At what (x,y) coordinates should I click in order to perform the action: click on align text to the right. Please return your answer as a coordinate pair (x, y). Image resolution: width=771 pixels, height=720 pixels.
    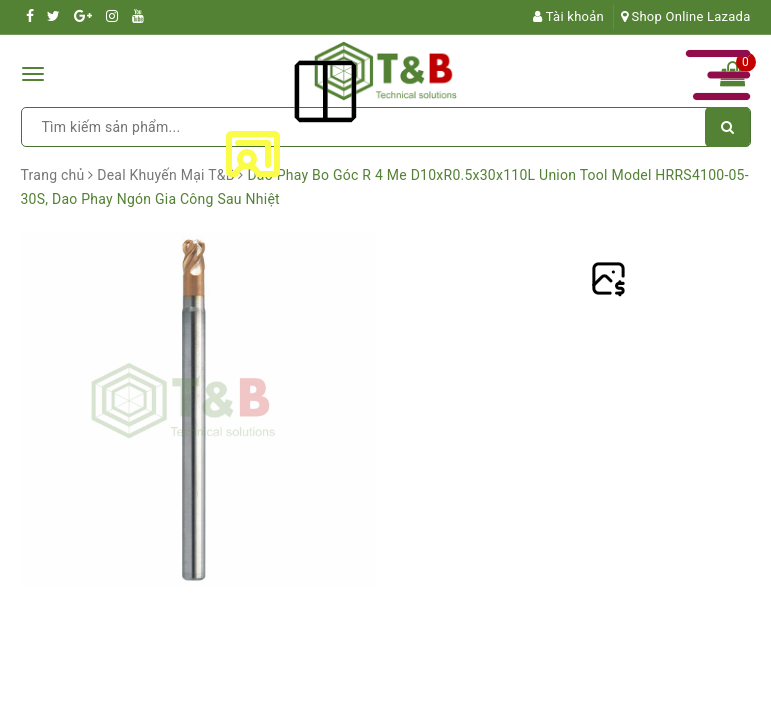
    Looking at the image, I should click on (718, 75).